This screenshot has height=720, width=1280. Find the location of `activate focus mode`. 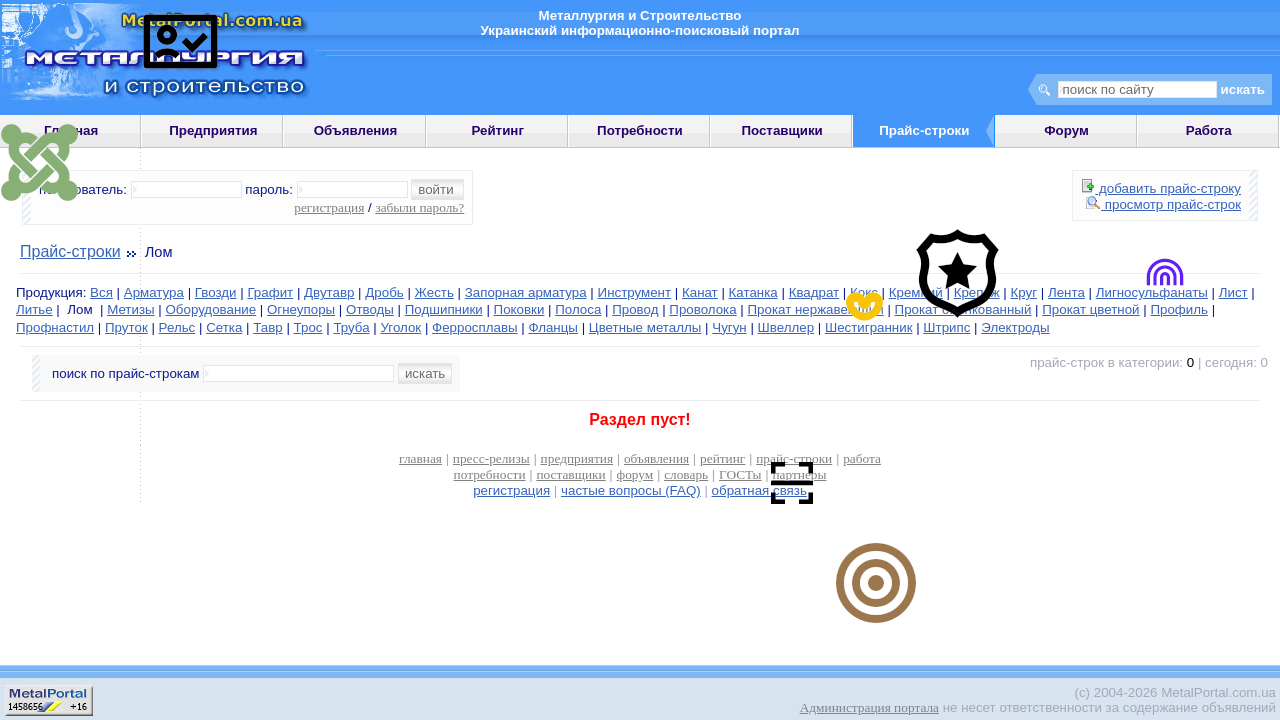

activate focus mode is located at coordinates (876, 583).